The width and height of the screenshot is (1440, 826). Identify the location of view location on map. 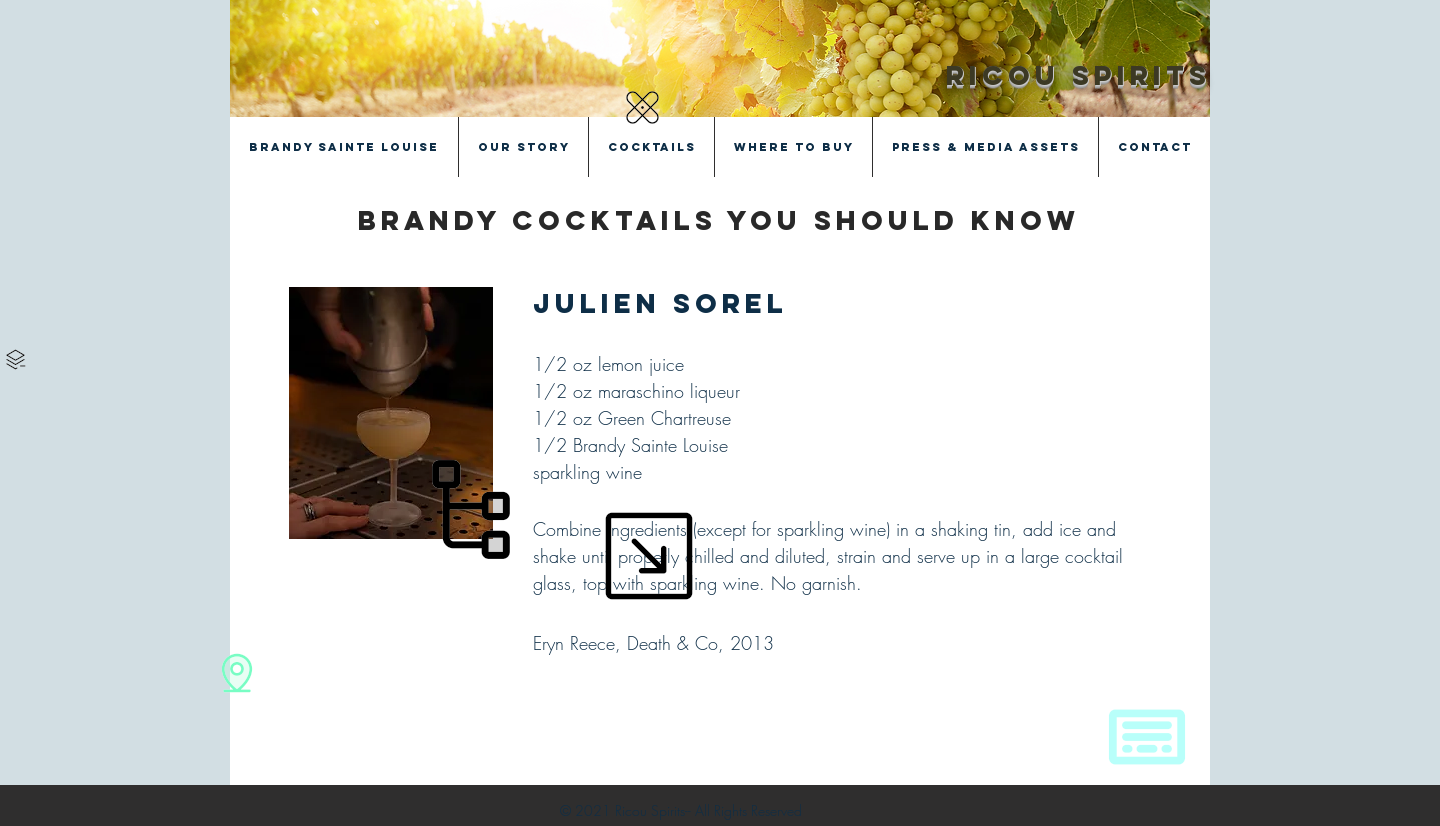
(237, 673).